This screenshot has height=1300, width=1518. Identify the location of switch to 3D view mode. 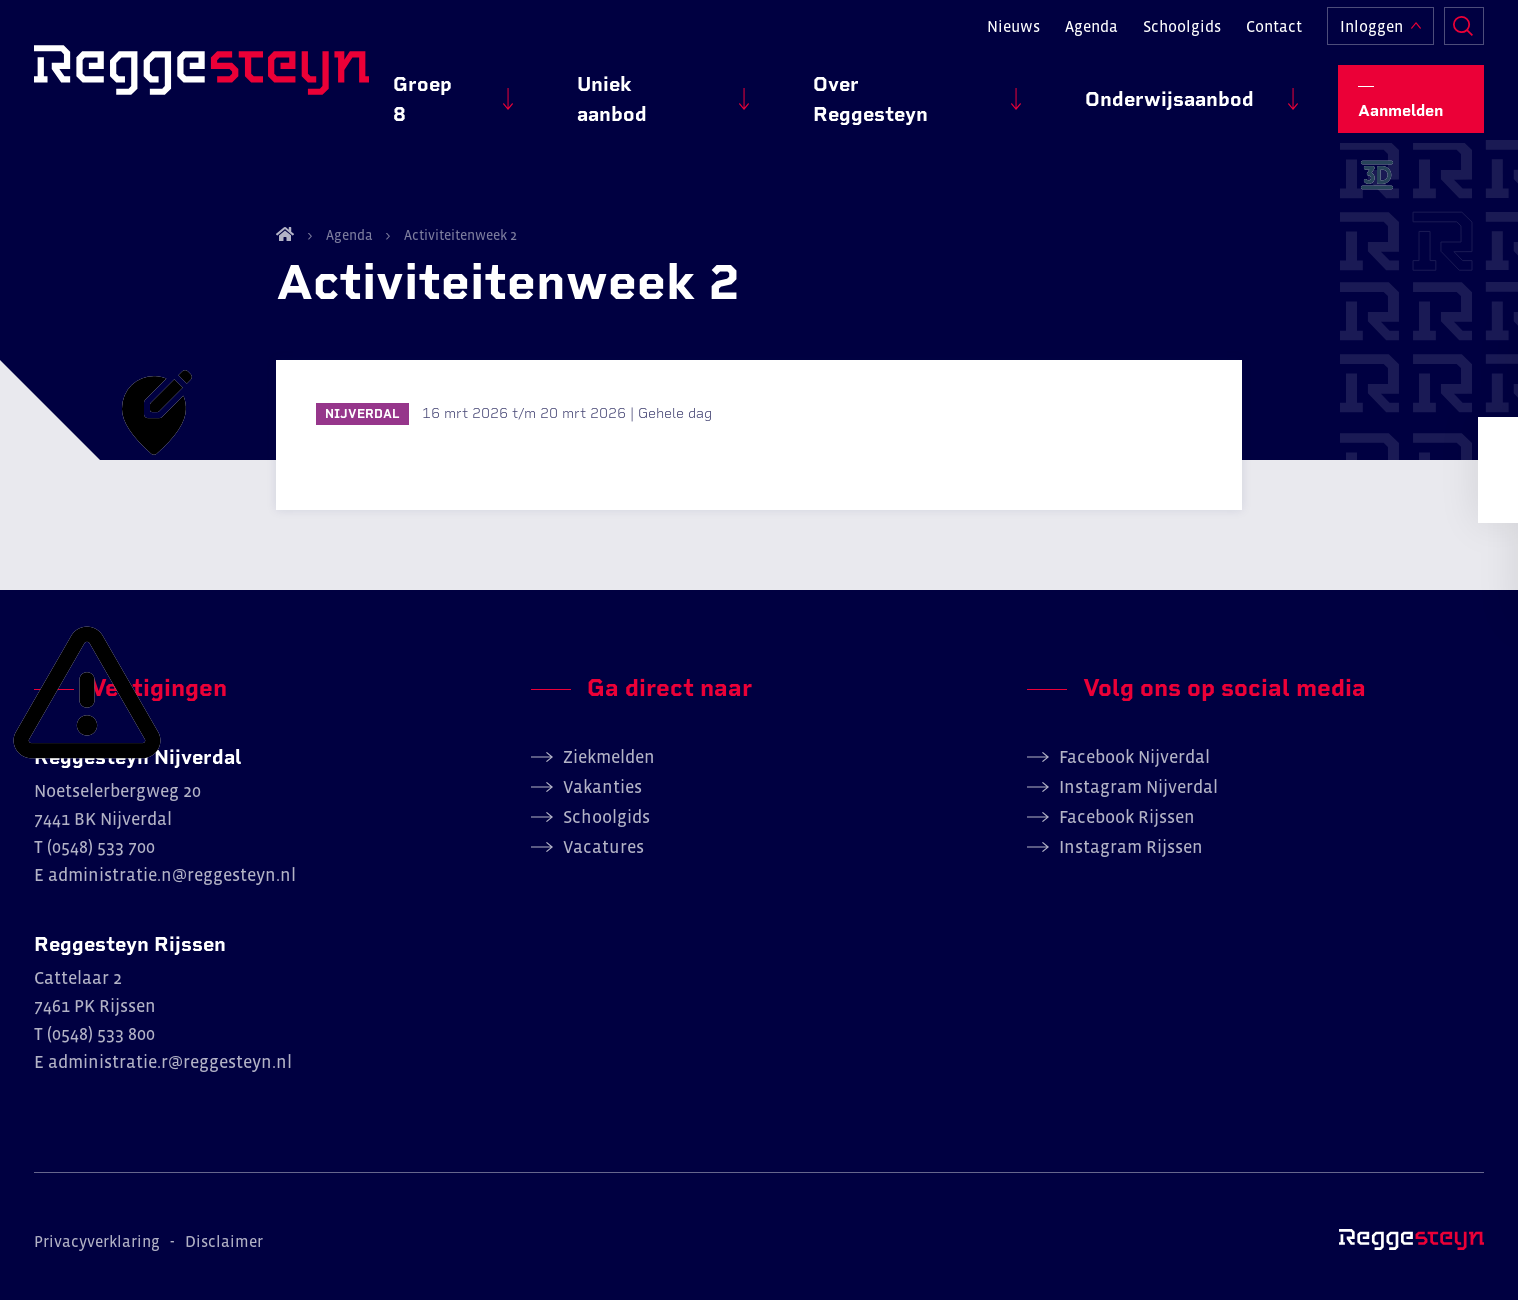
(1377, 175).